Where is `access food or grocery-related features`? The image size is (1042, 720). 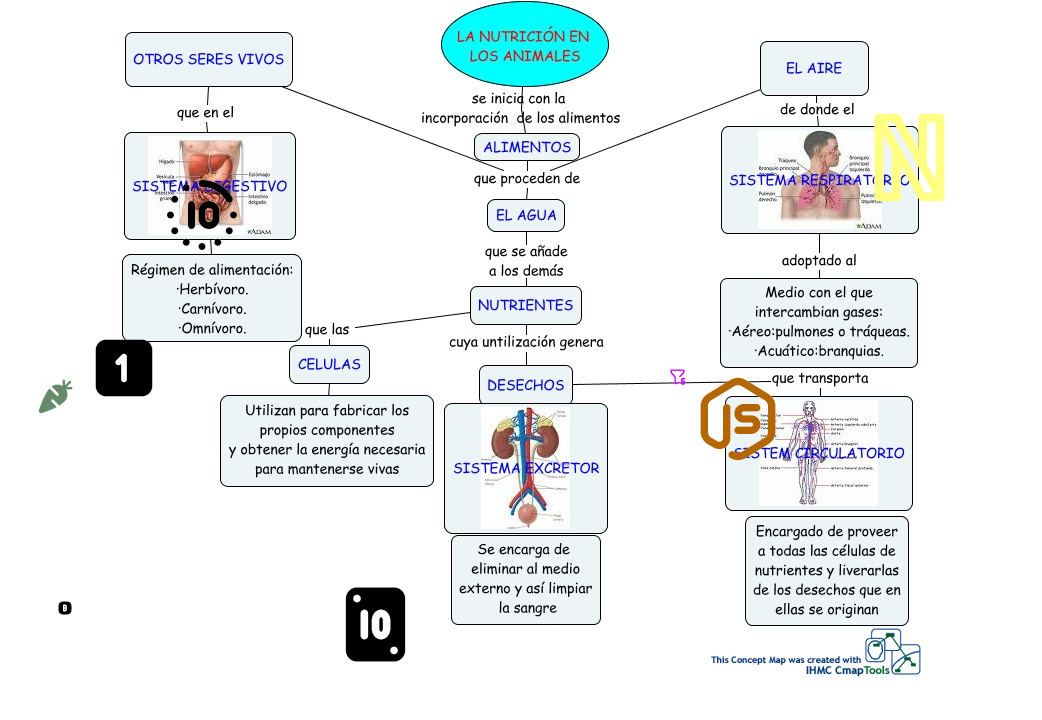
access food or grocery-related features is located at coordinates (55, 397).